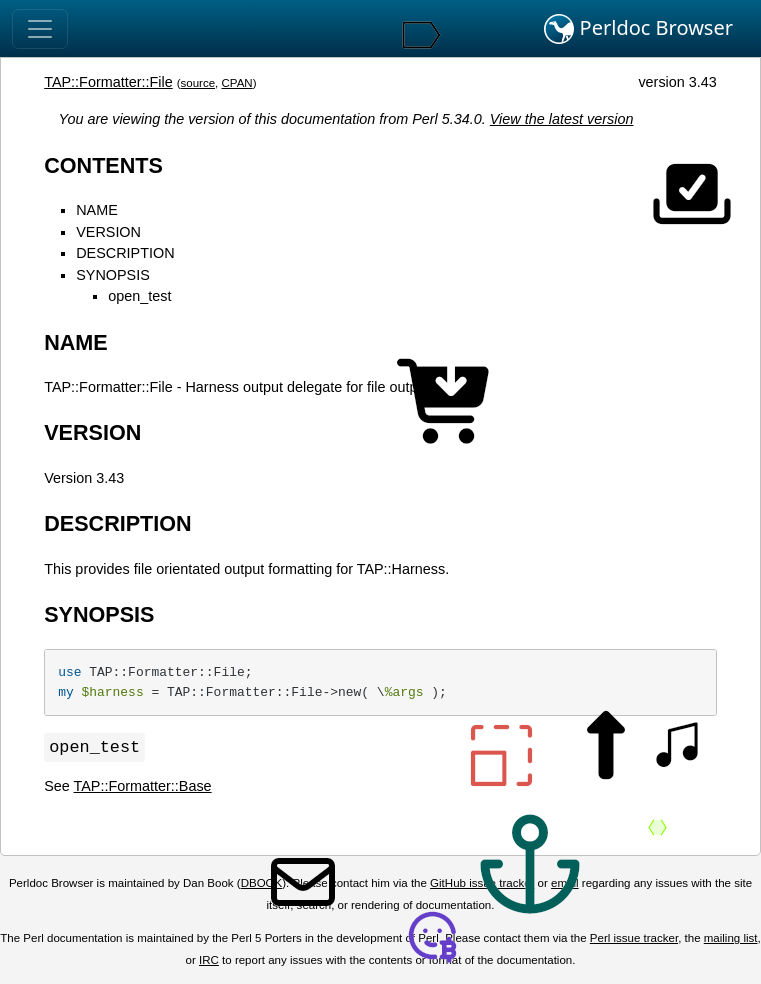 Image resolution: width=761 pixels, height=984 pixels. I want to click on view bitcoin wallet mood or status, so click(432, 935).